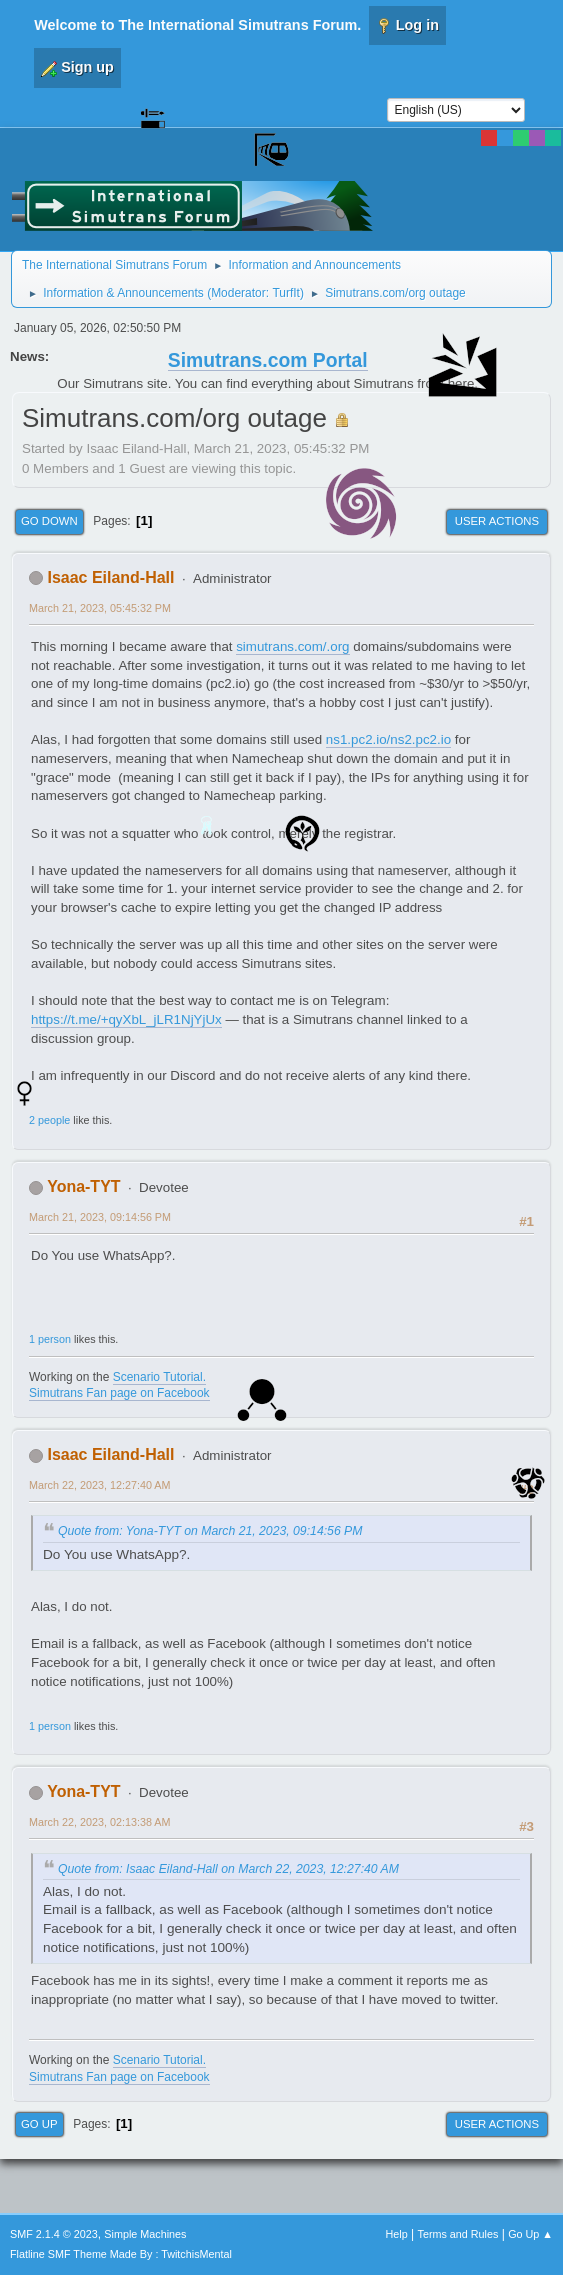 This screenshot has width=563, height=2275. Describe the element at coordinates (262, 1400) in the screenshot. I see `indicates water or hydration level` at that location.